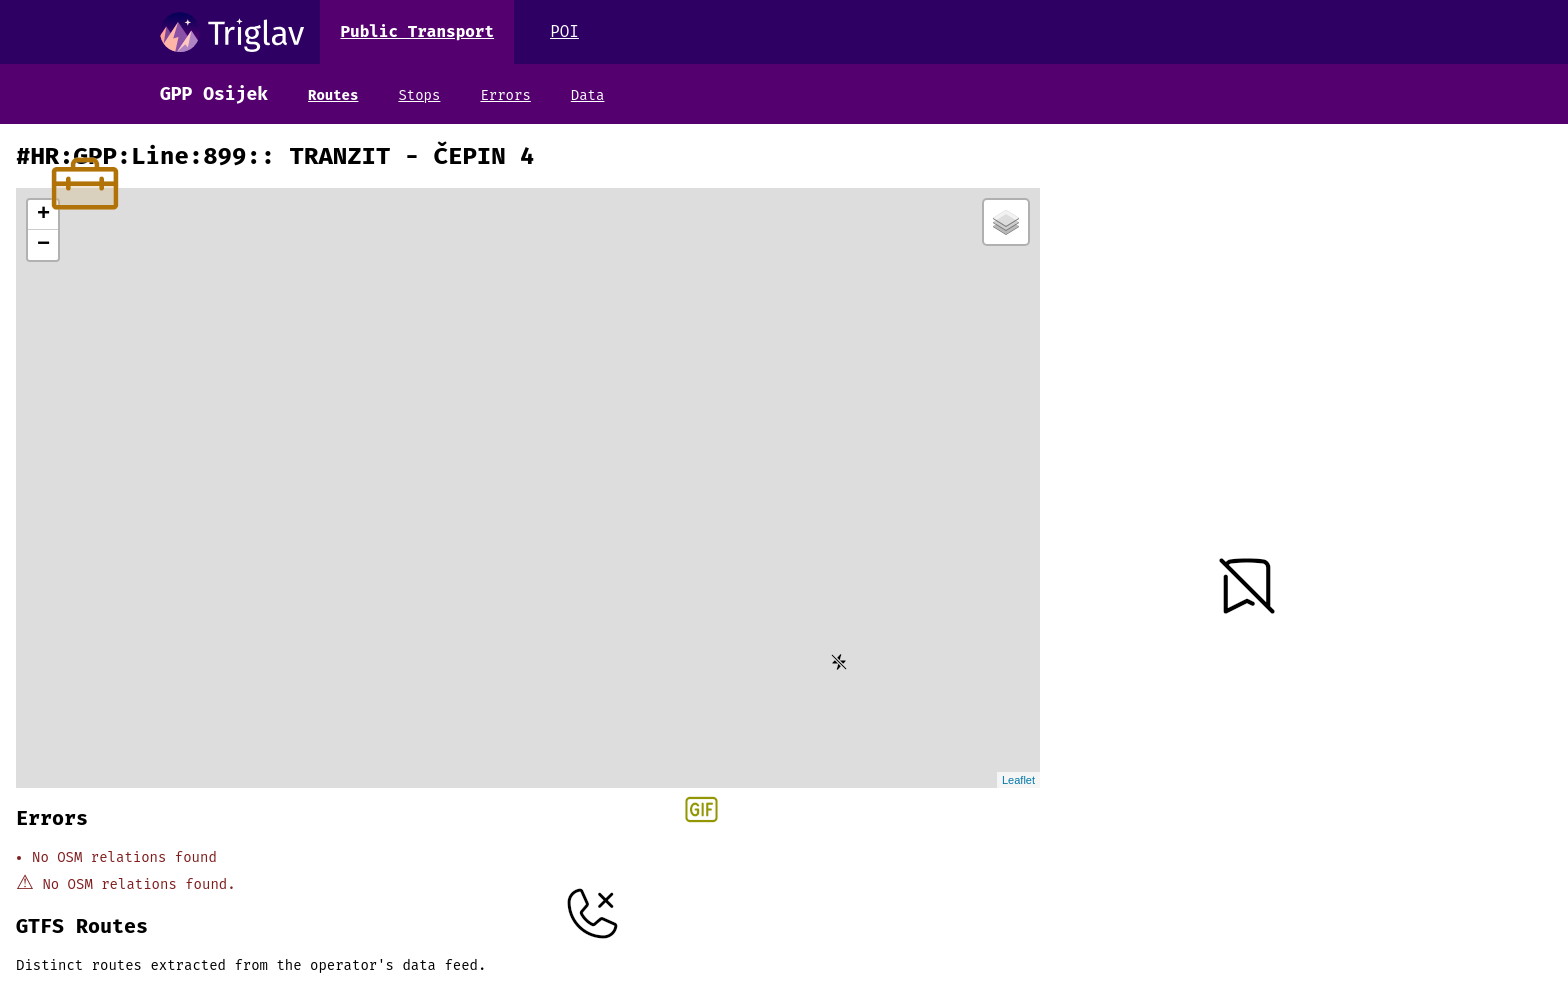 Image resolution: width=1568 pixels, height=1008 pixels. Describe the element at coordinates (85, 186) in the screenshot. I see `access tools and settings` at that location.